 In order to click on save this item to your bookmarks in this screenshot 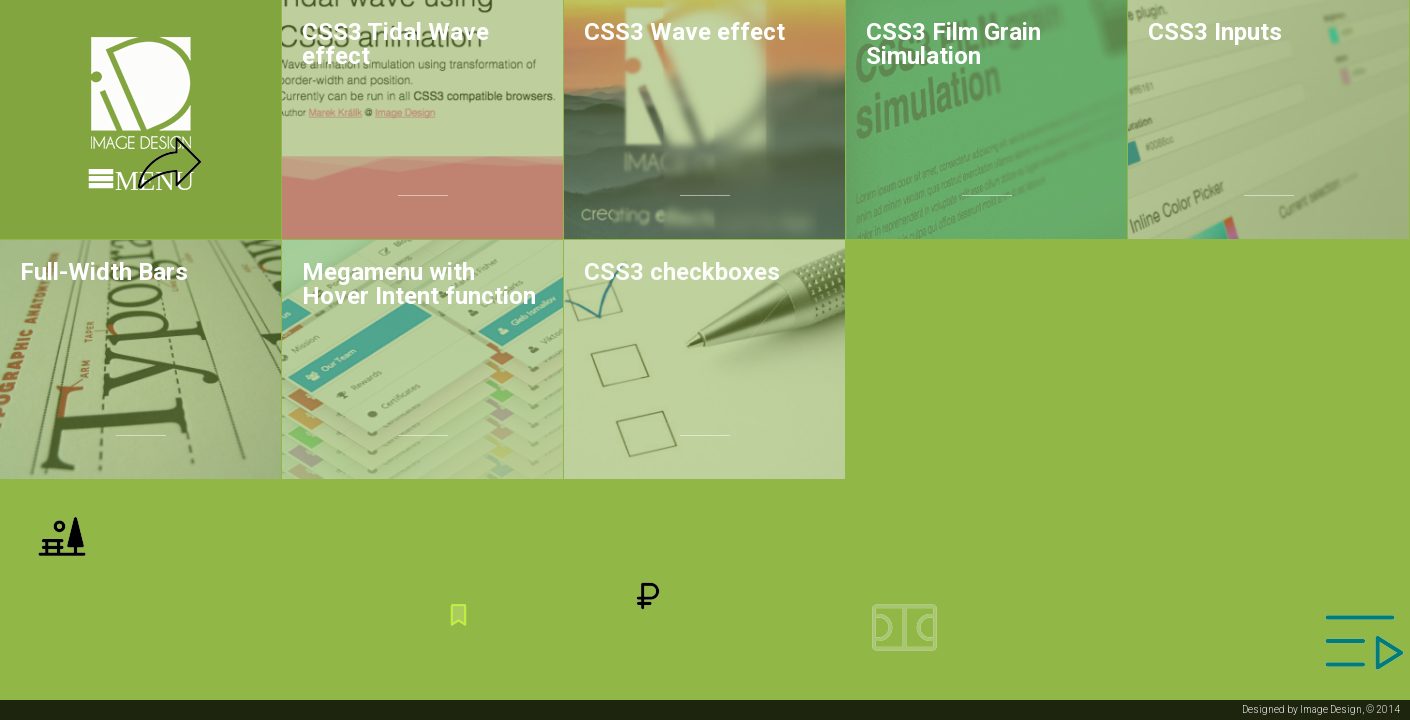, I will do `click(458, 614)`.